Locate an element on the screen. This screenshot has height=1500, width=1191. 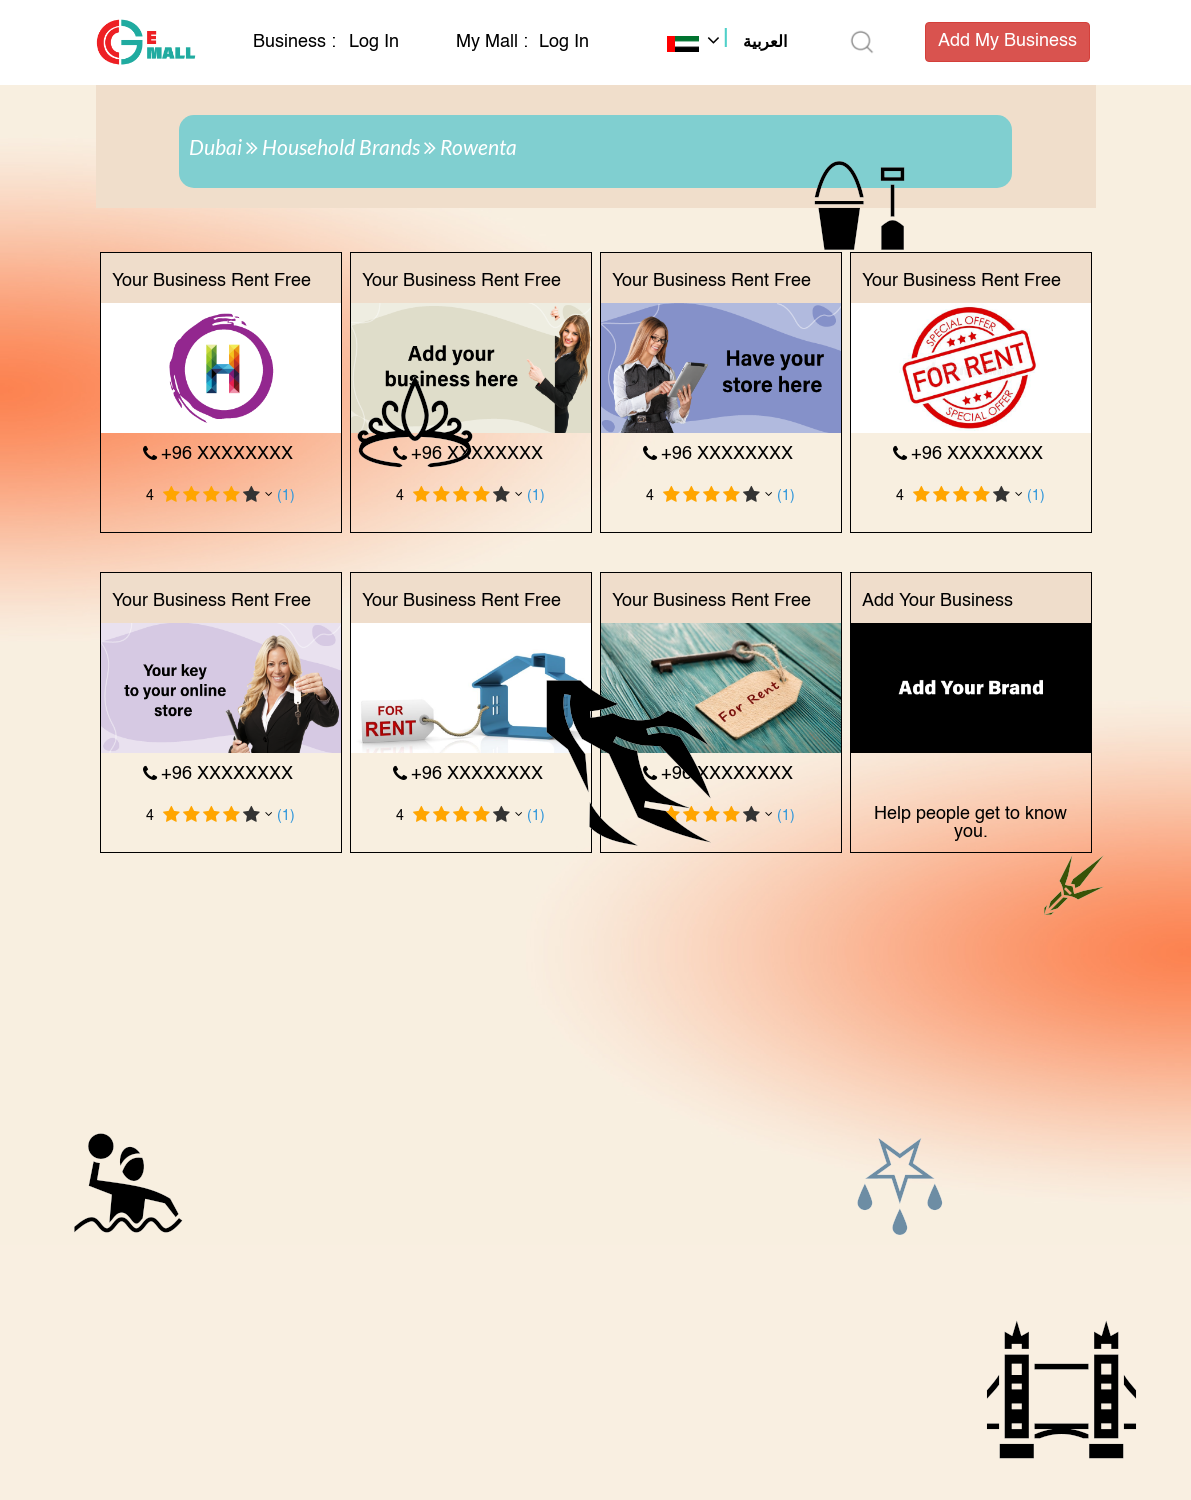
access water polo game or activity is located at coordinates (129, 1183).